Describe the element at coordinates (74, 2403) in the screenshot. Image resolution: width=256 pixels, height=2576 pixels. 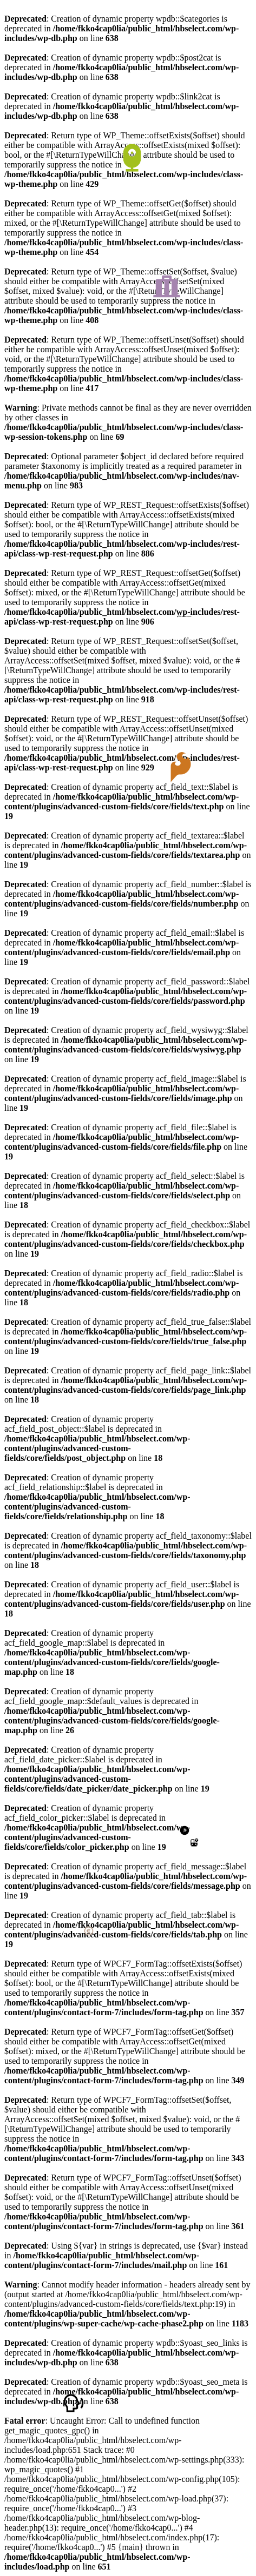
I see `activate text-to-speech` at that location.